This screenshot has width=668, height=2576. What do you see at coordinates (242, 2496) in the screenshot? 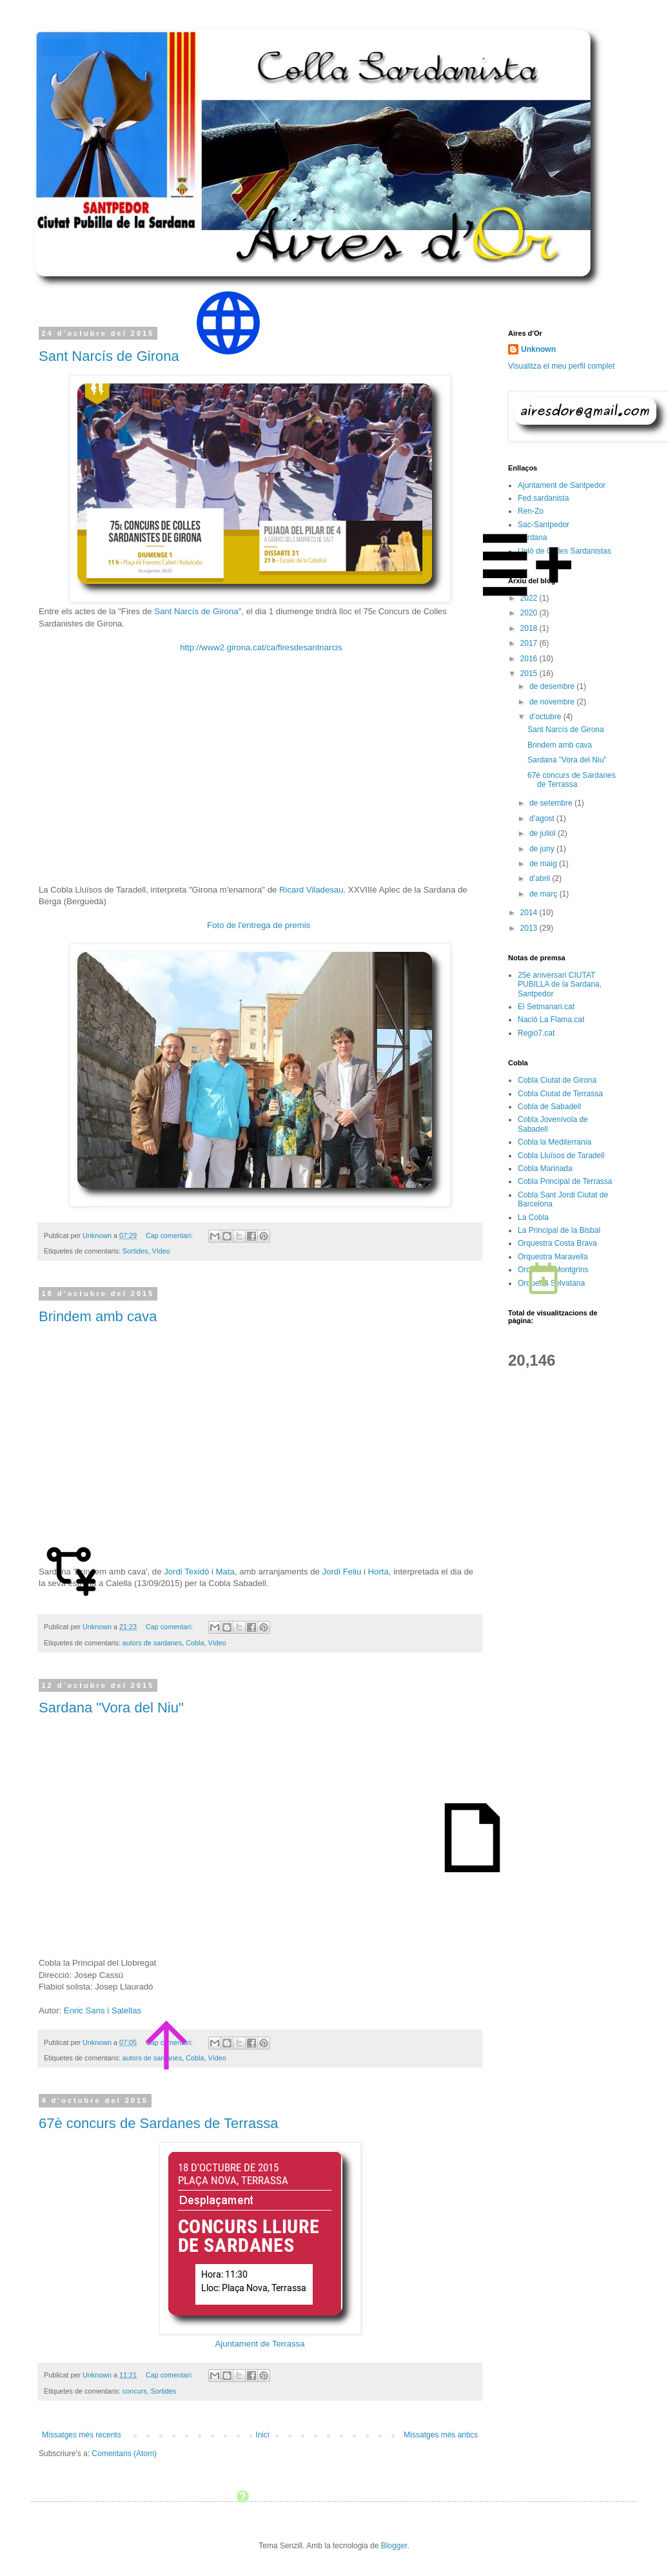
I see `access help or support` at bounding box center [242, 2496].